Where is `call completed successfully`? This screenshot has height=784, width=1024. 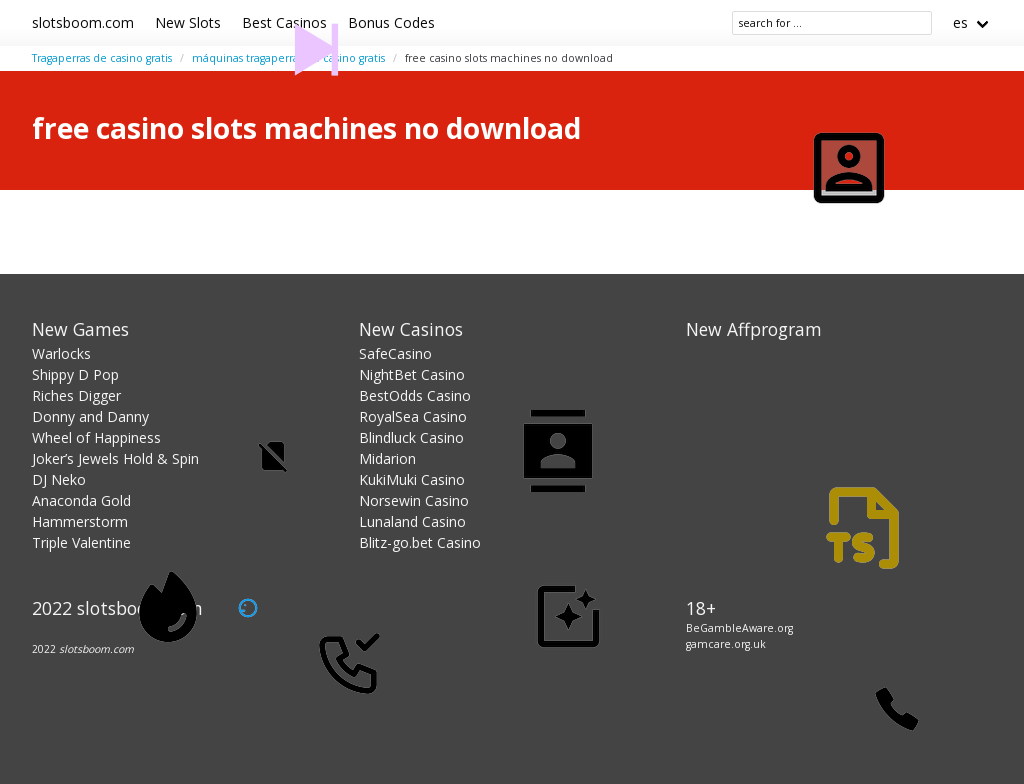 call completed successfully is located at coordinates (349, 663).